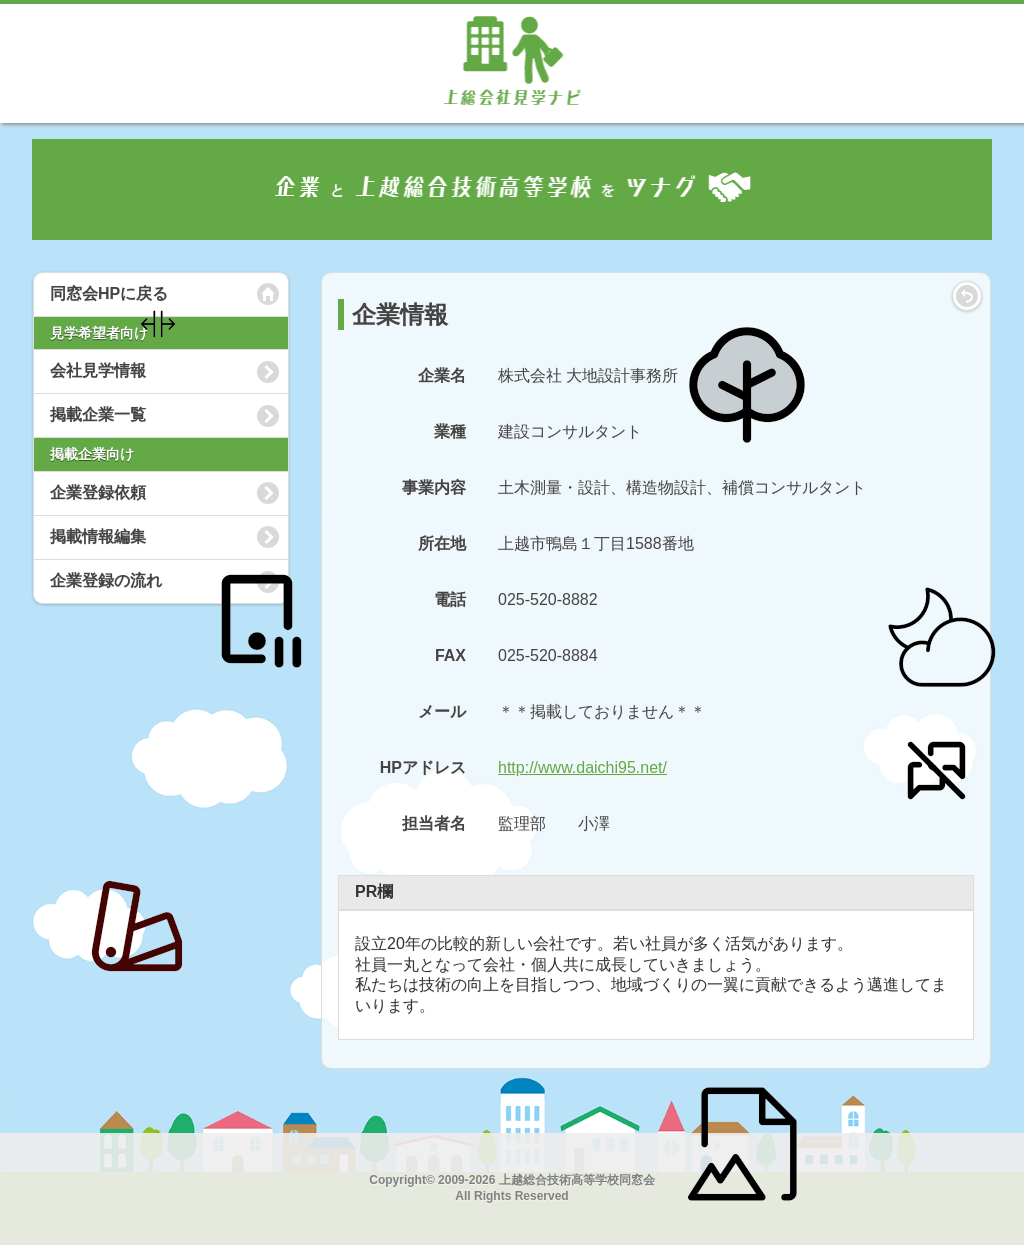  What do you see at coordinates (936, 770) in the screenshot?
I see `mute or disable message notifications` at bounding box center [936, 770].